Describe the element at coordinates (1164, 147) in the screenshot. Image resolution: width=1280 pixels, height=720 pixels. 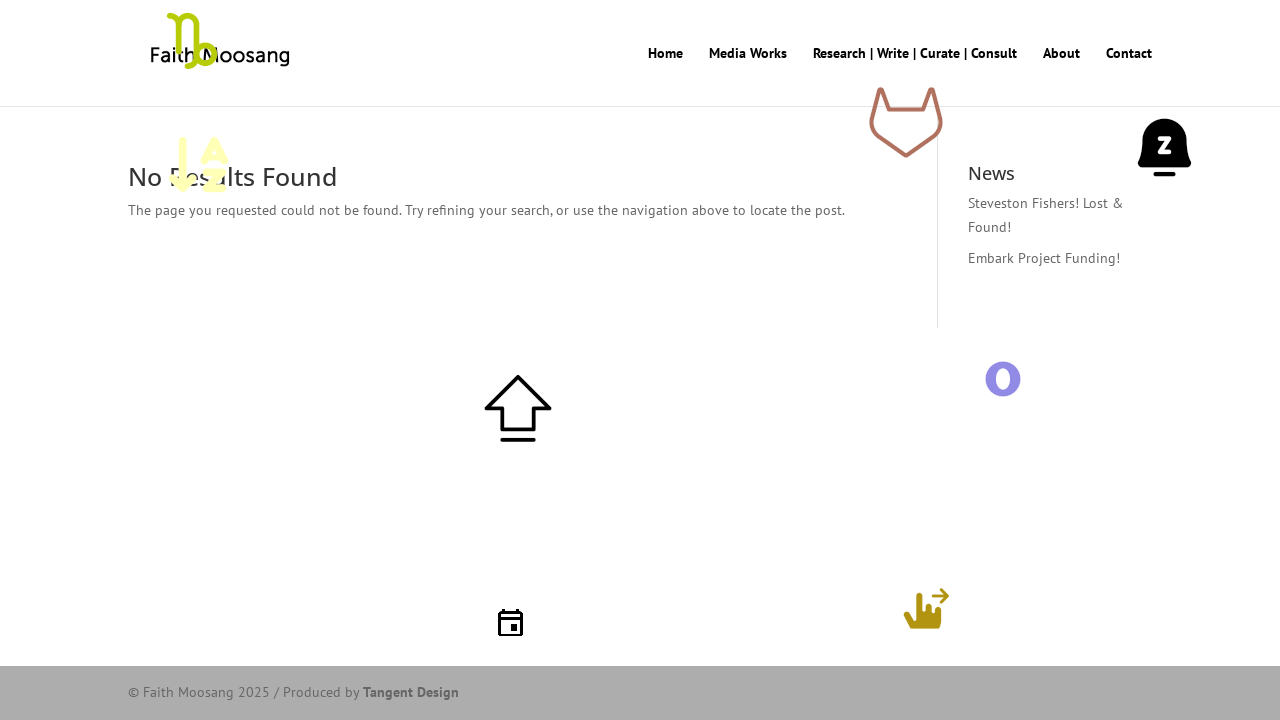
I see `mute notifications or enable do not disturb mode` at that location.